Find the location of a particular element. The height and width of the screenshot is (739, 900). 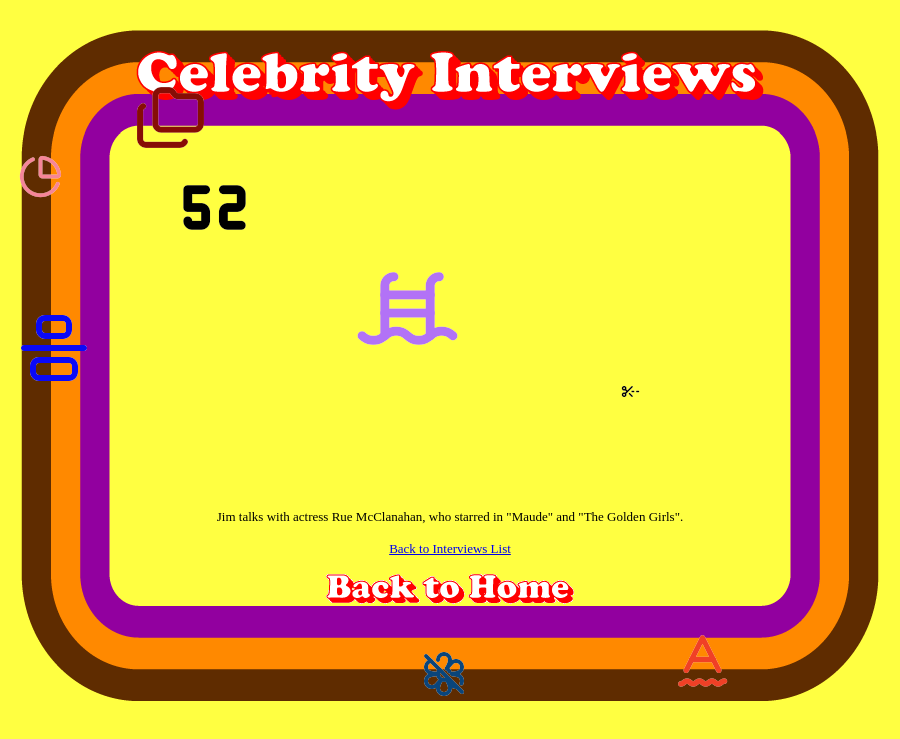

view all folders is located at coordinates (170, 117).